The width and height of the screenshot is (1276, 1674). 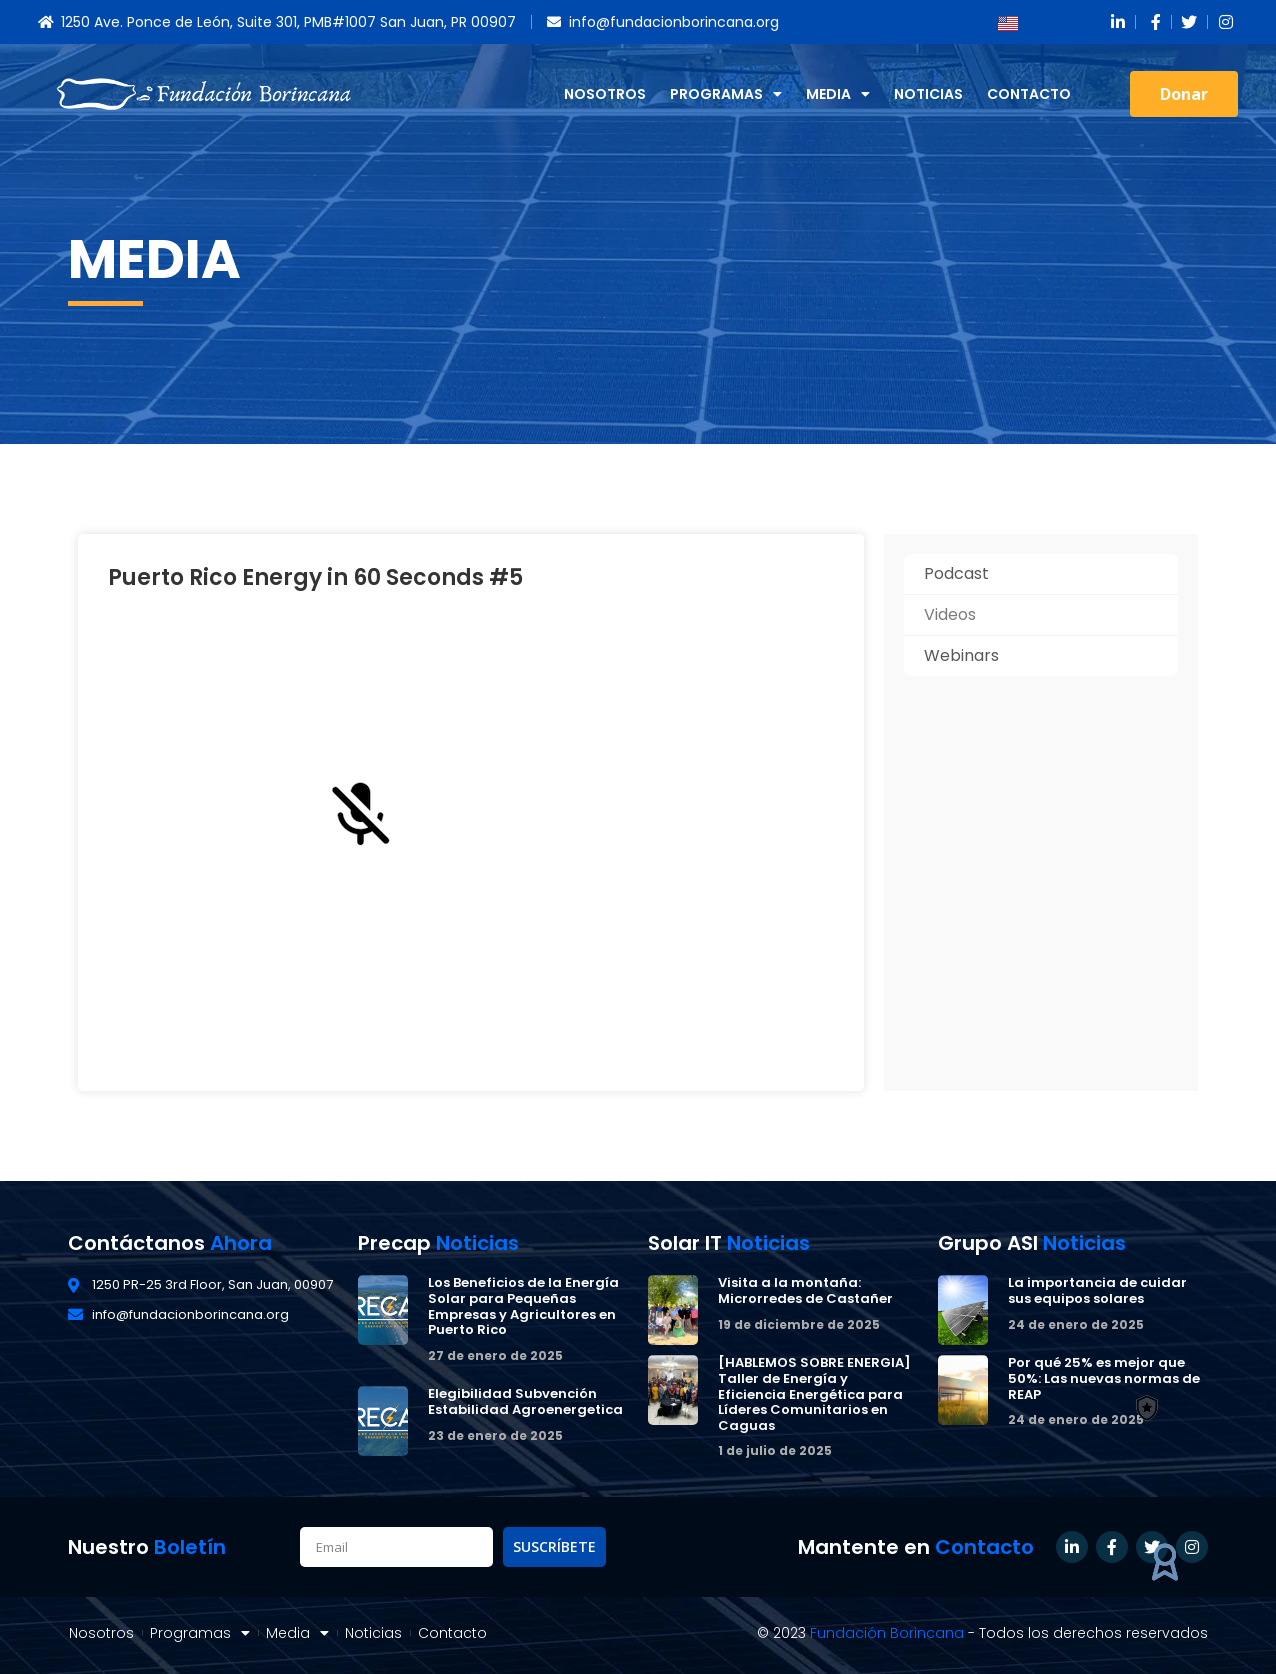 I want to click on mute your microphone, so click(x=360, y=815).